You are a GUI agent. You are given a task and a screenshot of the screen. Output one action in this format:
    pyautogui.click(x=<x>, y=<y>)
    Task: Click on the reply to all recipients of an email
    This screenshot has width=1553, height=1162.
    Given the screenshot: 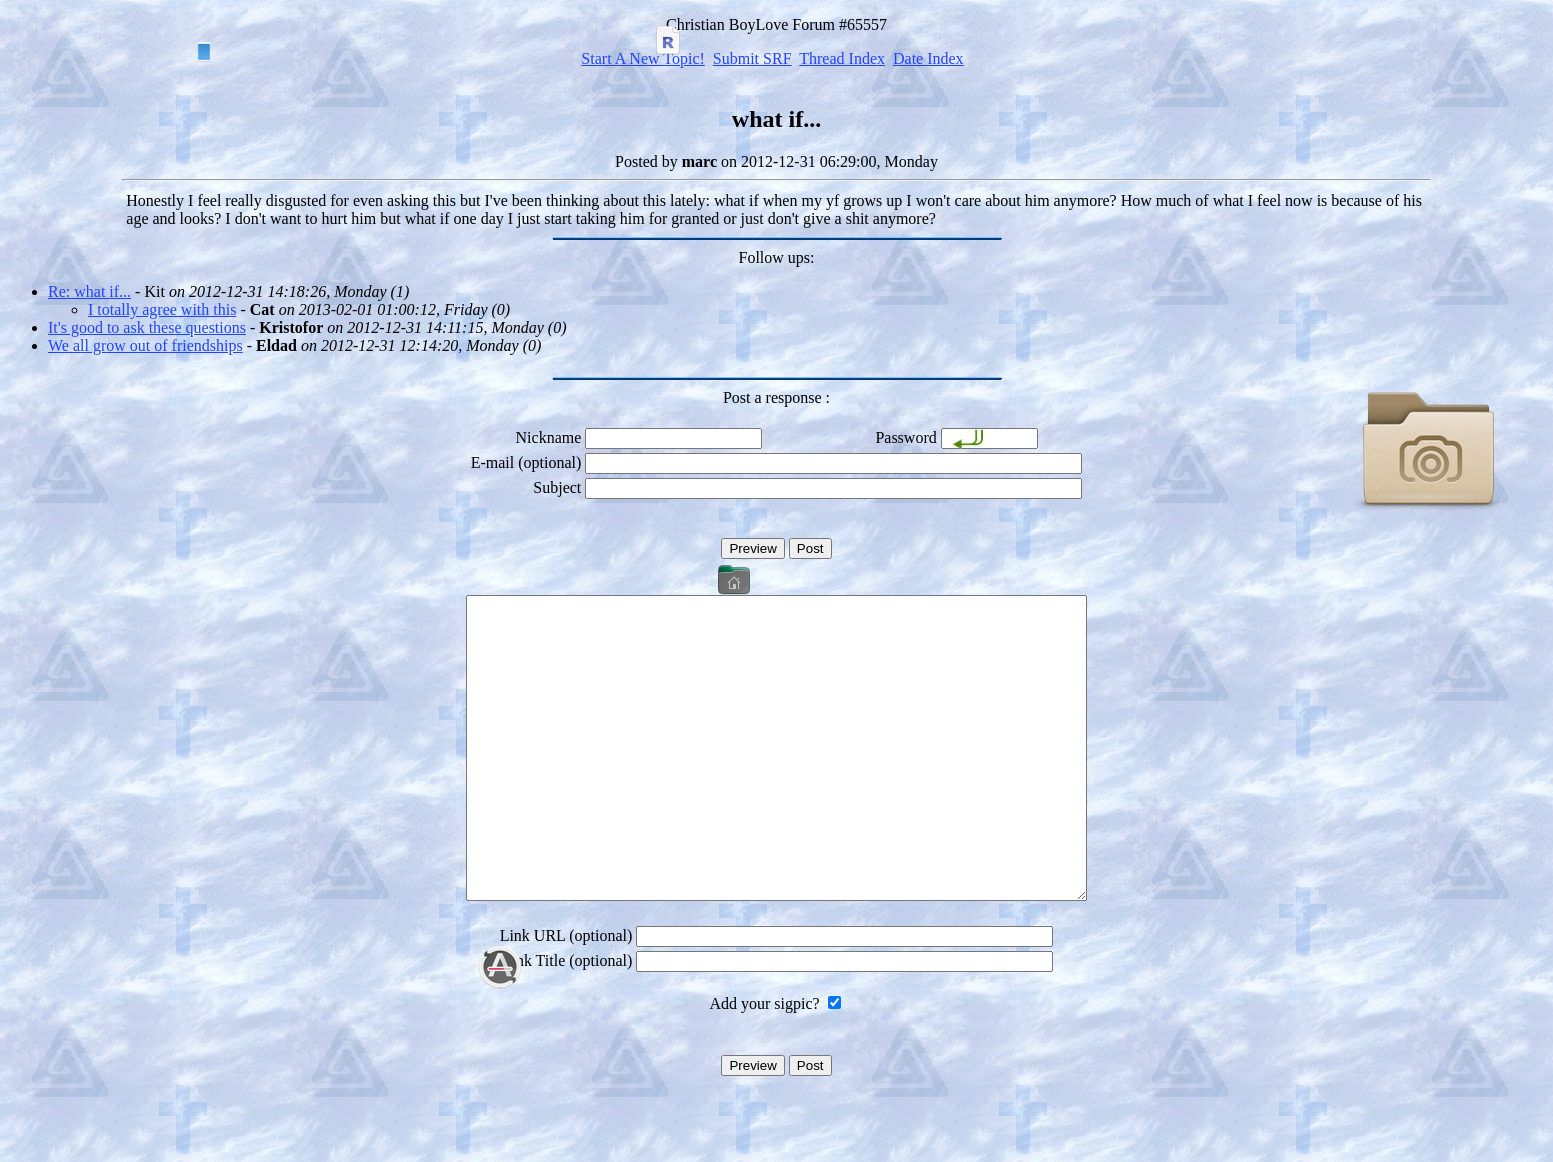 What is the action you would take?
    pyautogui.click(x=967, y=437)
    